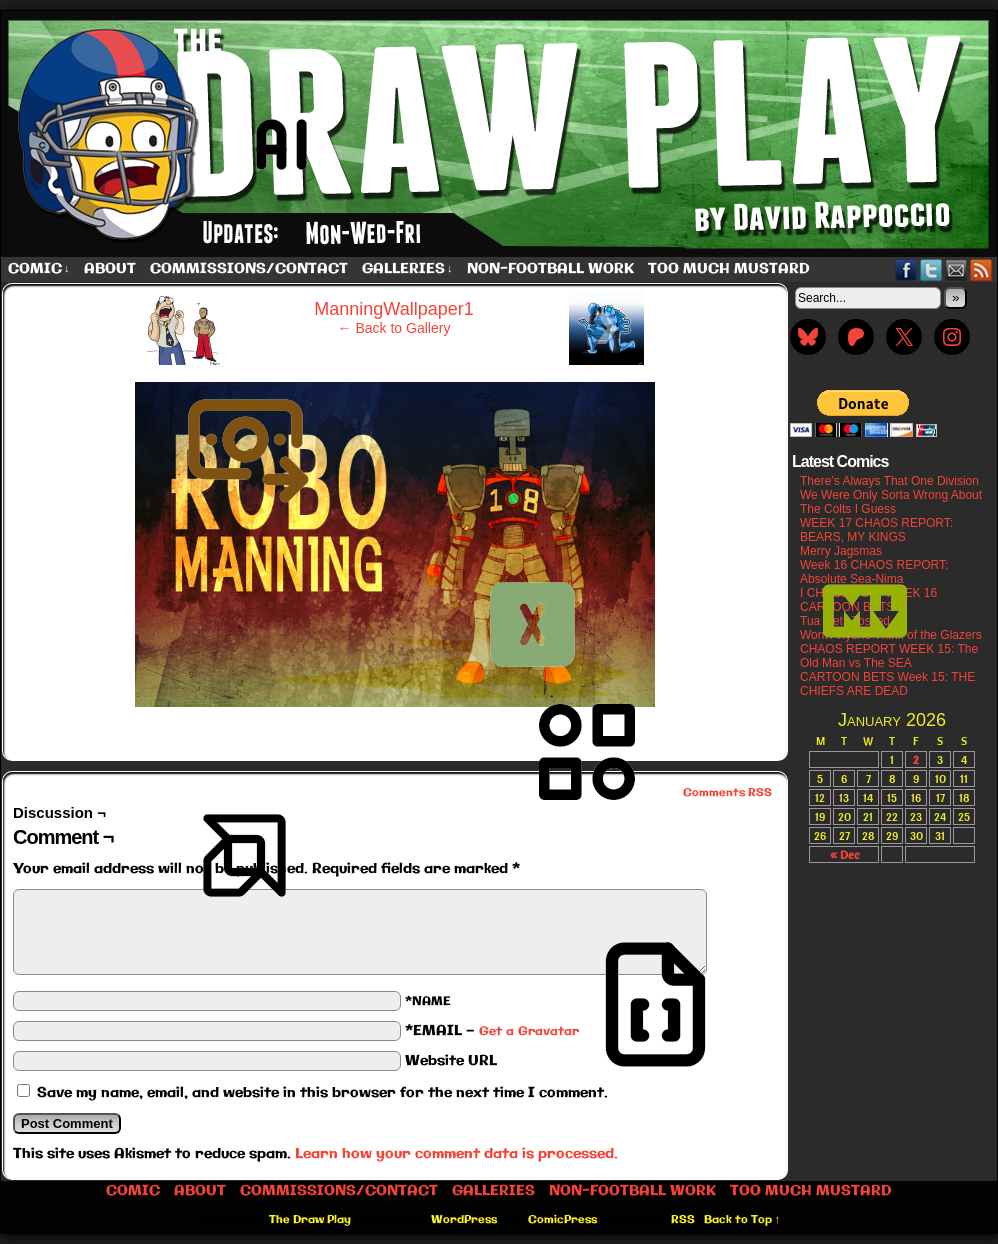  Describe the element at coordinates (655, 1004) in the screenshot. I see `view source code file` at that location.